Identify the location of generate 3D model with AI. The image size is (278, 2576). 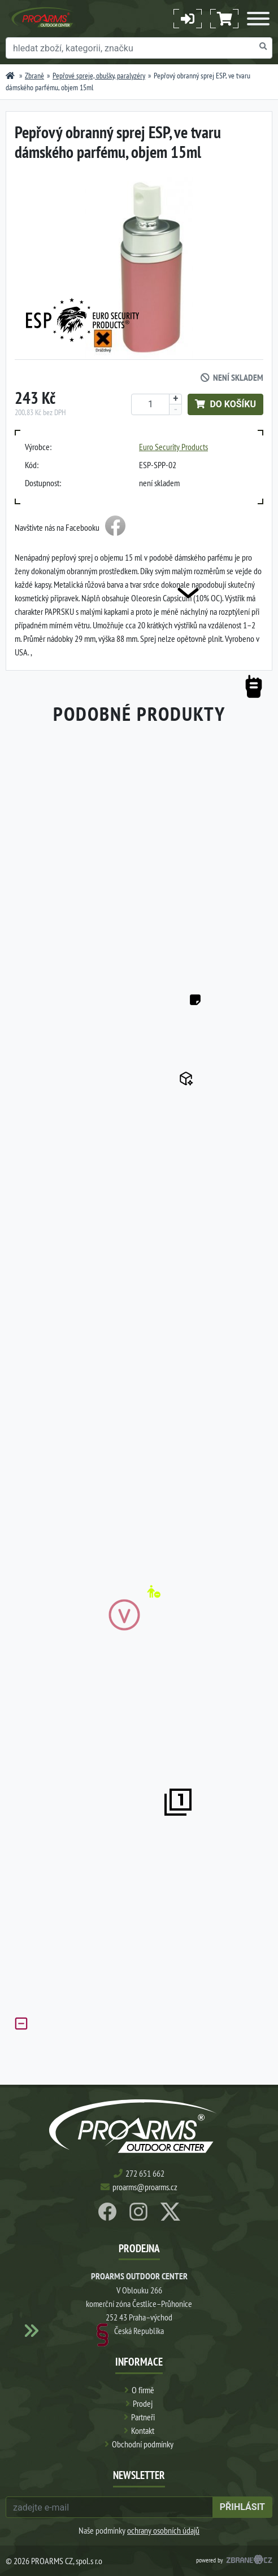
(186, 1078).